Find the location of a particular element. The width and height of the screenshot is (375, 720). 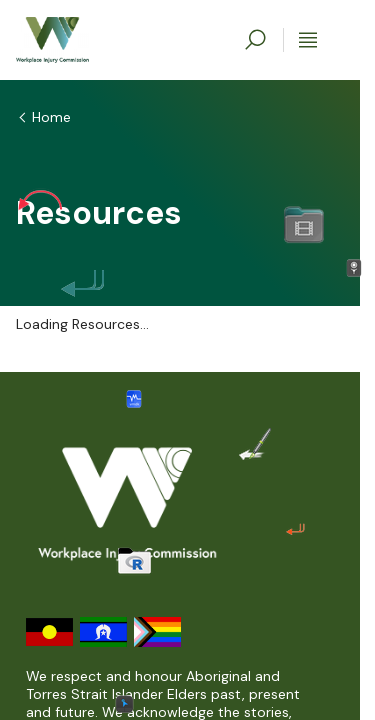

open videos folder is located at coordinates (304, 224).